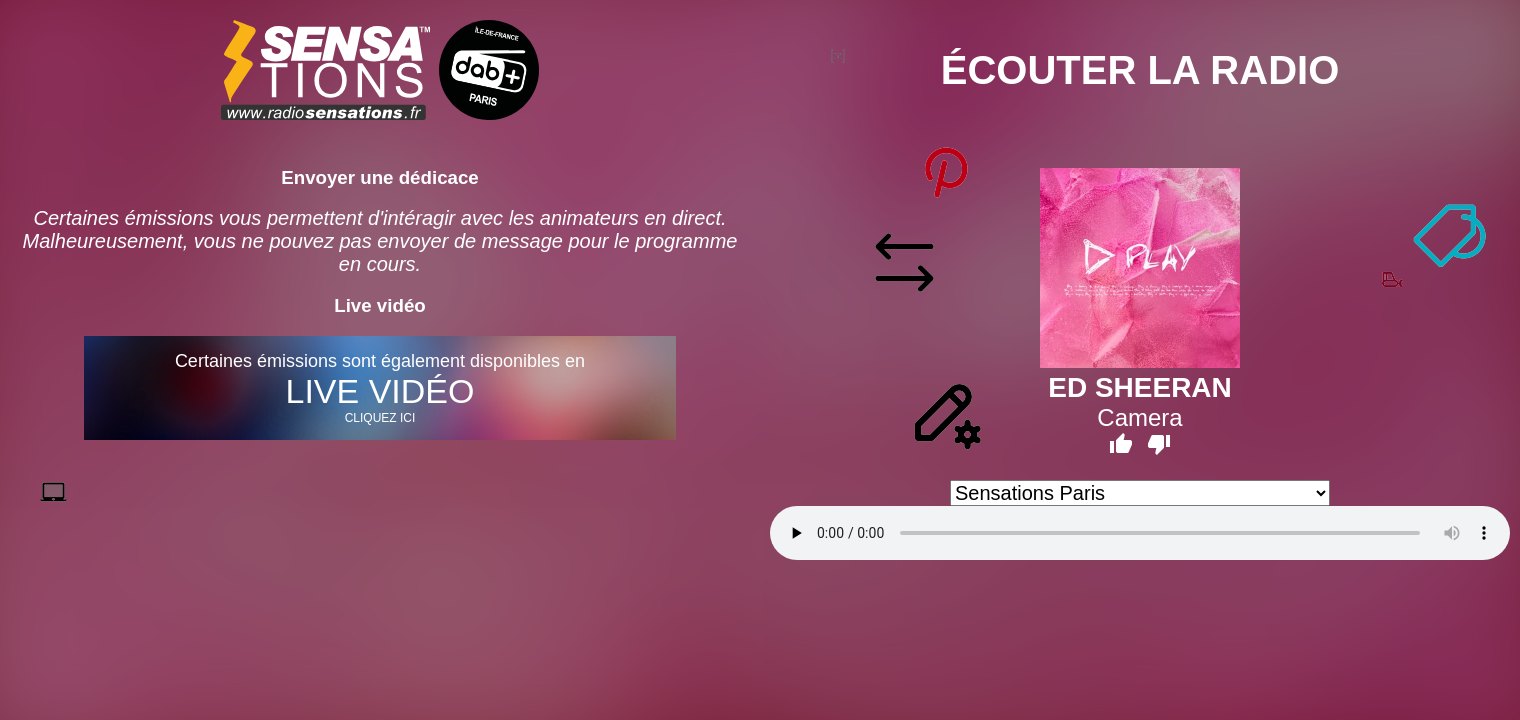 The height and width of the screenshot is (720, 1520). I want to click on switch to desktop or laptop view, so click(53, 492).